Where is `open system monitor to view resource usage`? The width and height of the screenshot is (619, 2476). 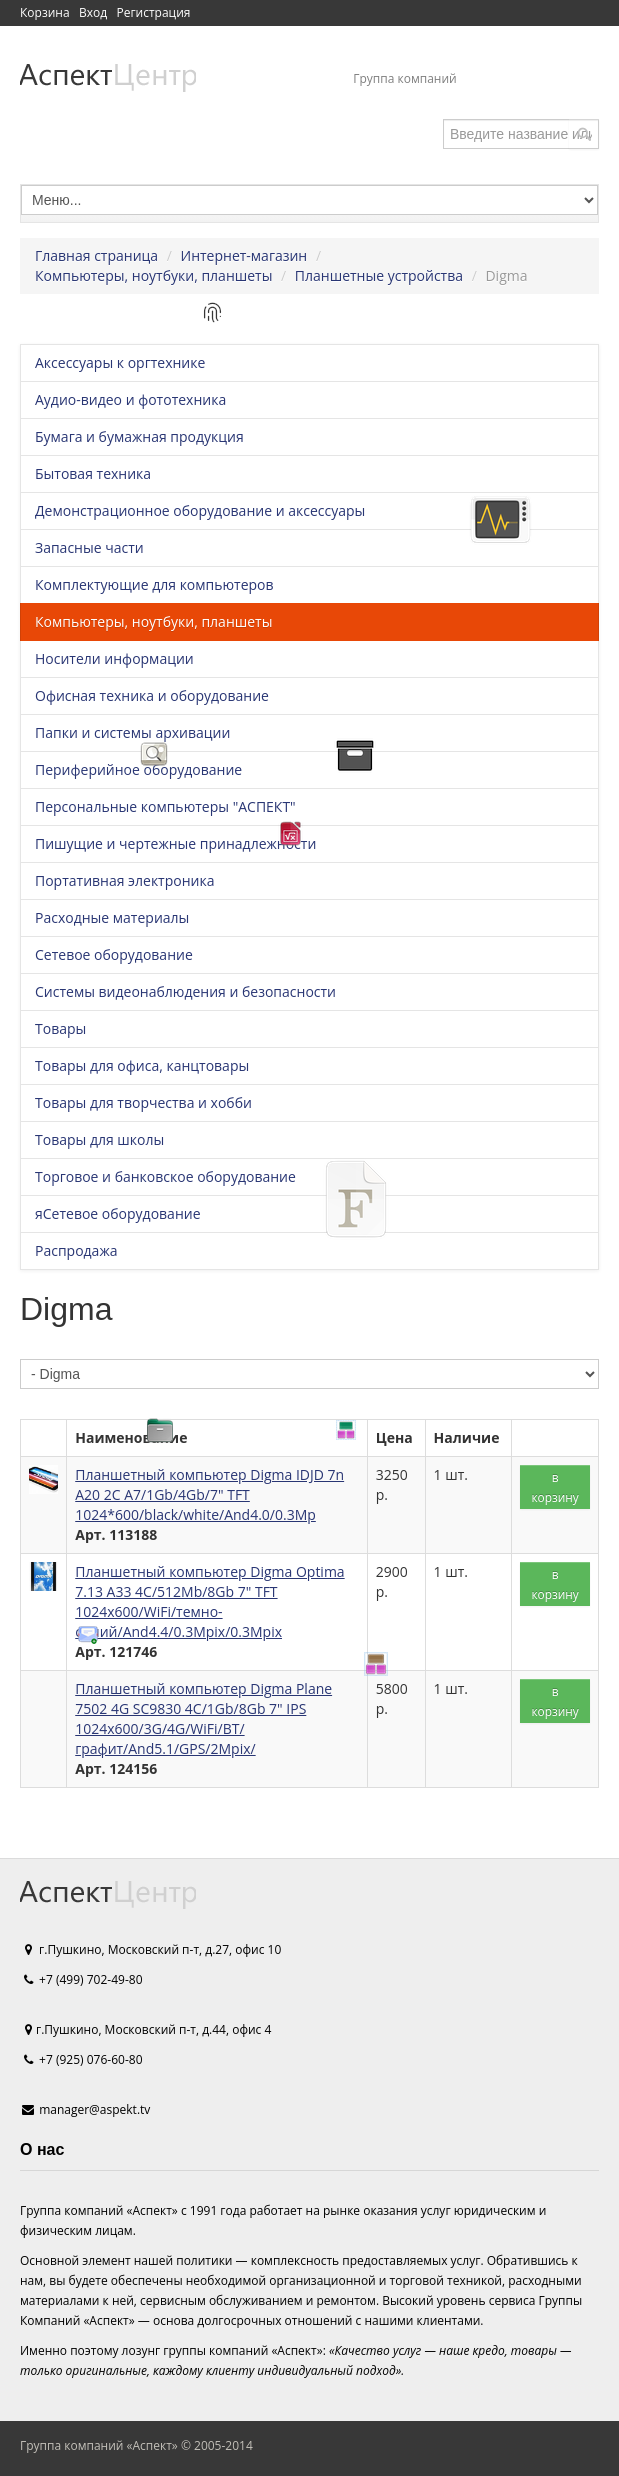 open system monitor to view resource usage is located at coordinates (500, 519).